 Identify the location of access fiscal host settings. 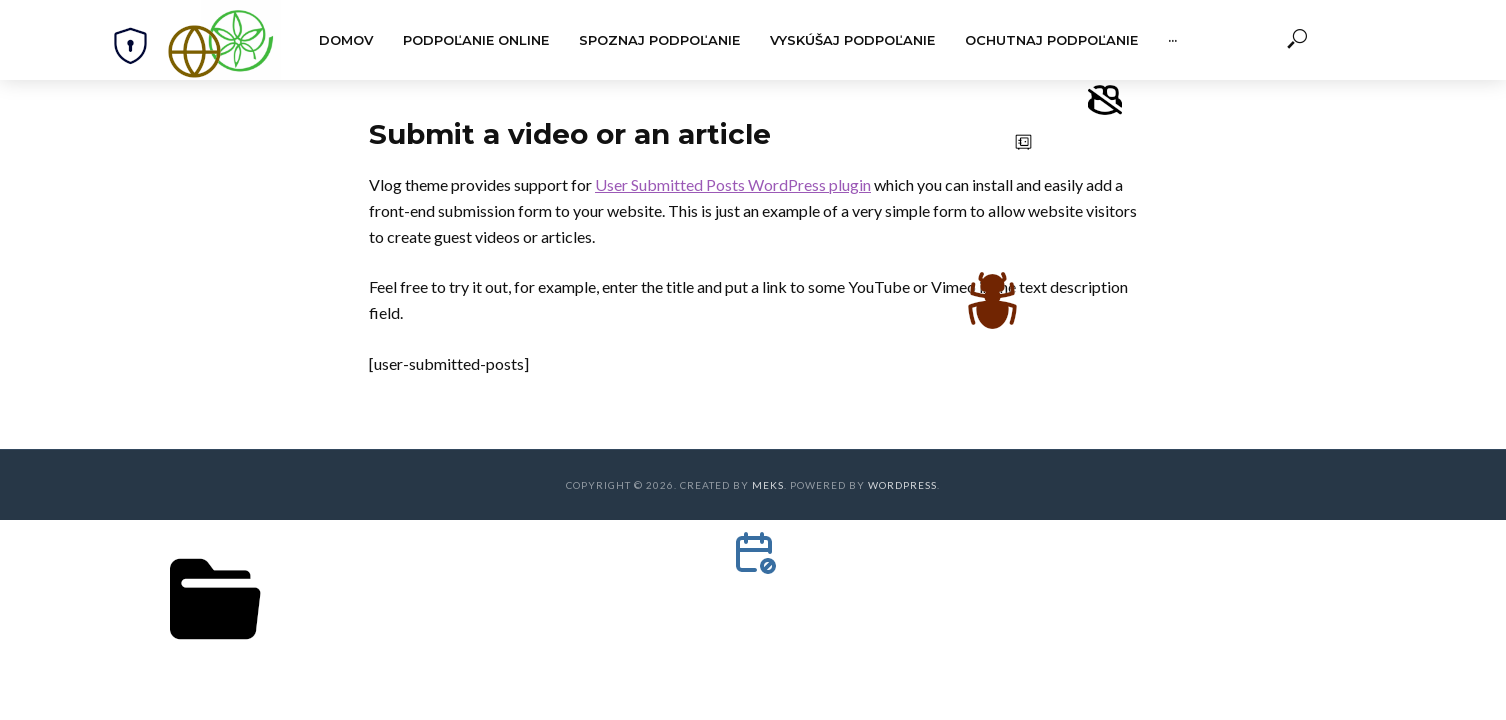
(1023, 142).